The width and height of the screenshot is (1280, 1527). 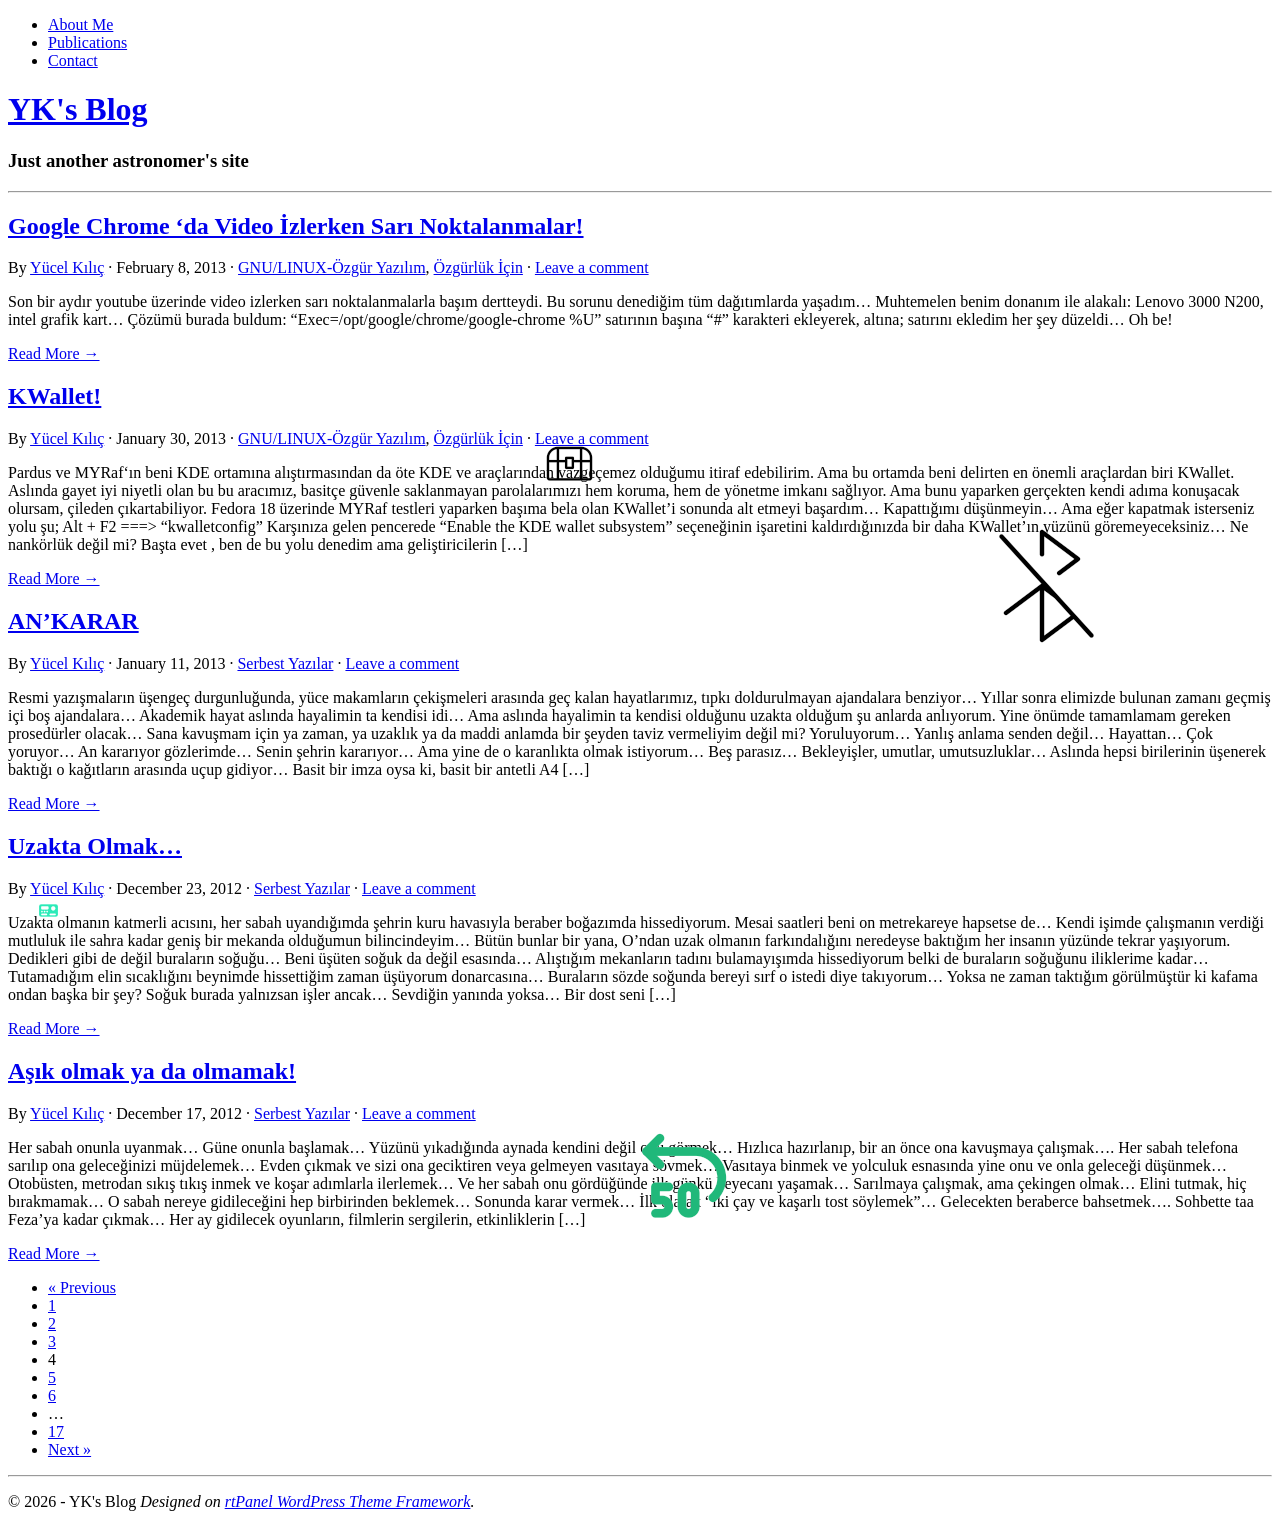 What do you see at coordinates (569, 464) in the screenshot?
I see `access your rewards or collectibles` at bounding box center [569, 464].